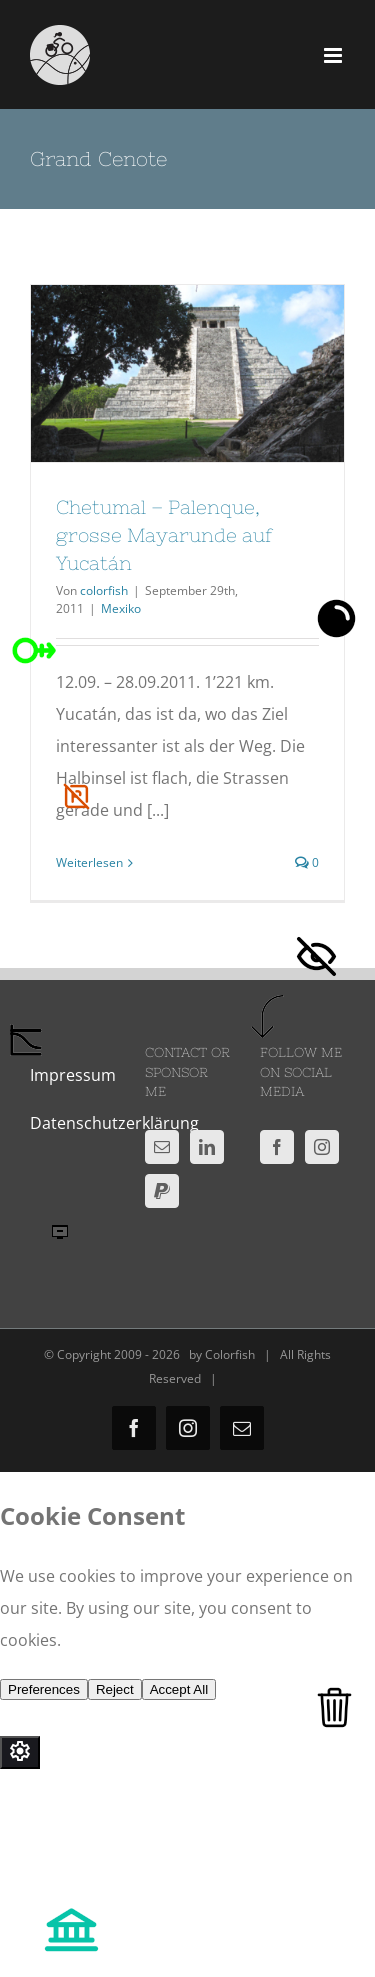 The height and width of the screenshot is (1977, 375). Describe the element at coordinates (336, 618) in the screenshot. I see `apply inner shadow effect to top-right corner` at that location.